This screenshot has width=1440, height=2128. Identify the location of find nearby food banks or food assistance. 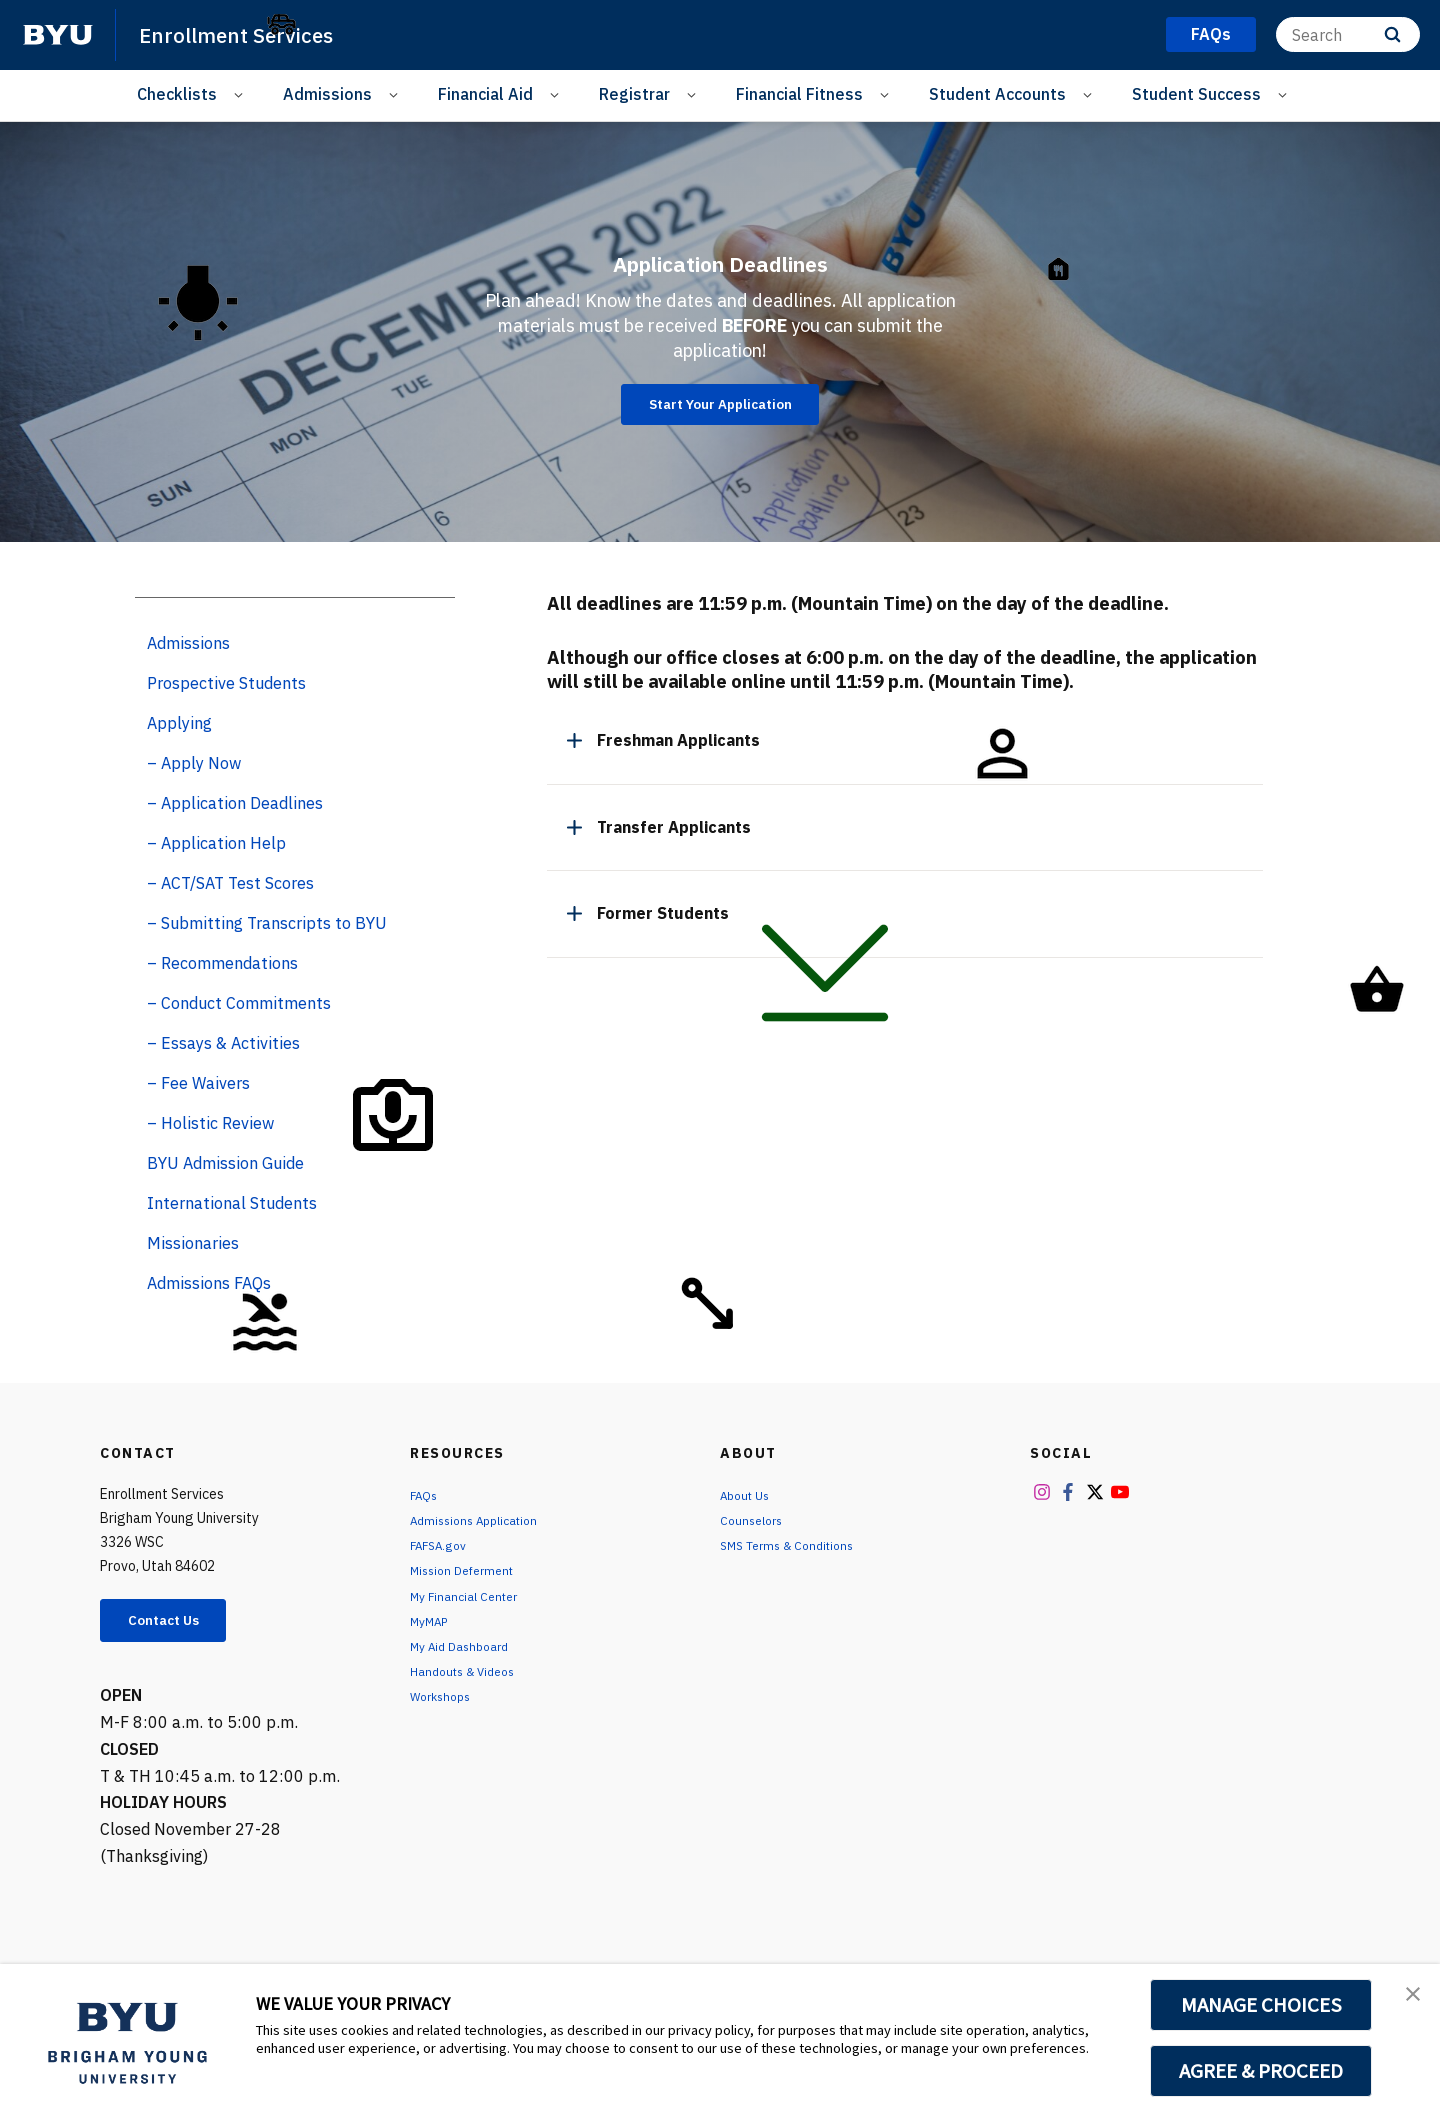
(1058, 268).